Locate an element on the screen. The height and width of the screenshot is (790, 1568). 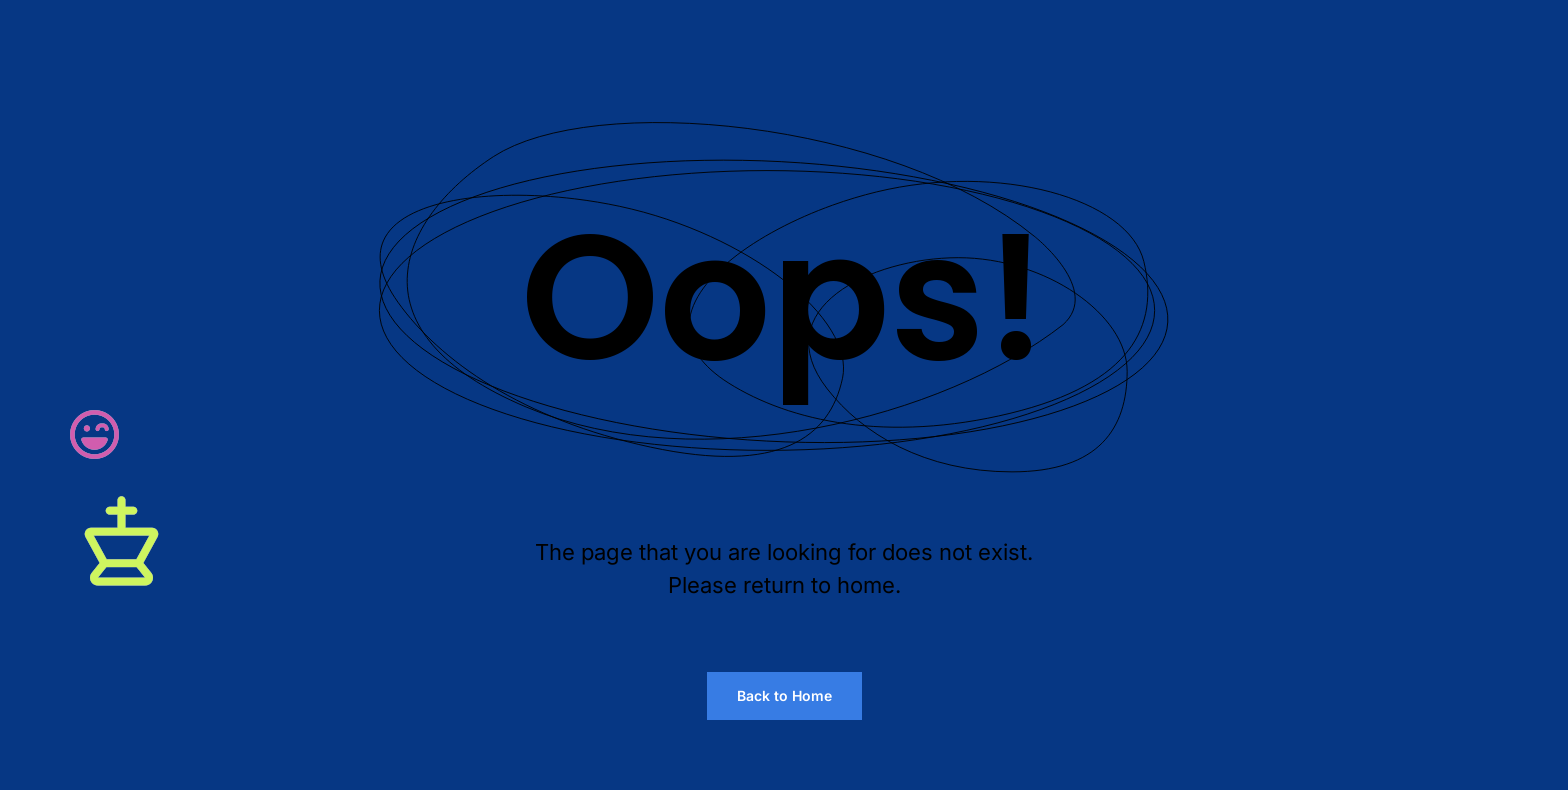
represents the king piece in a chess game is located at coordinates (121, 543).